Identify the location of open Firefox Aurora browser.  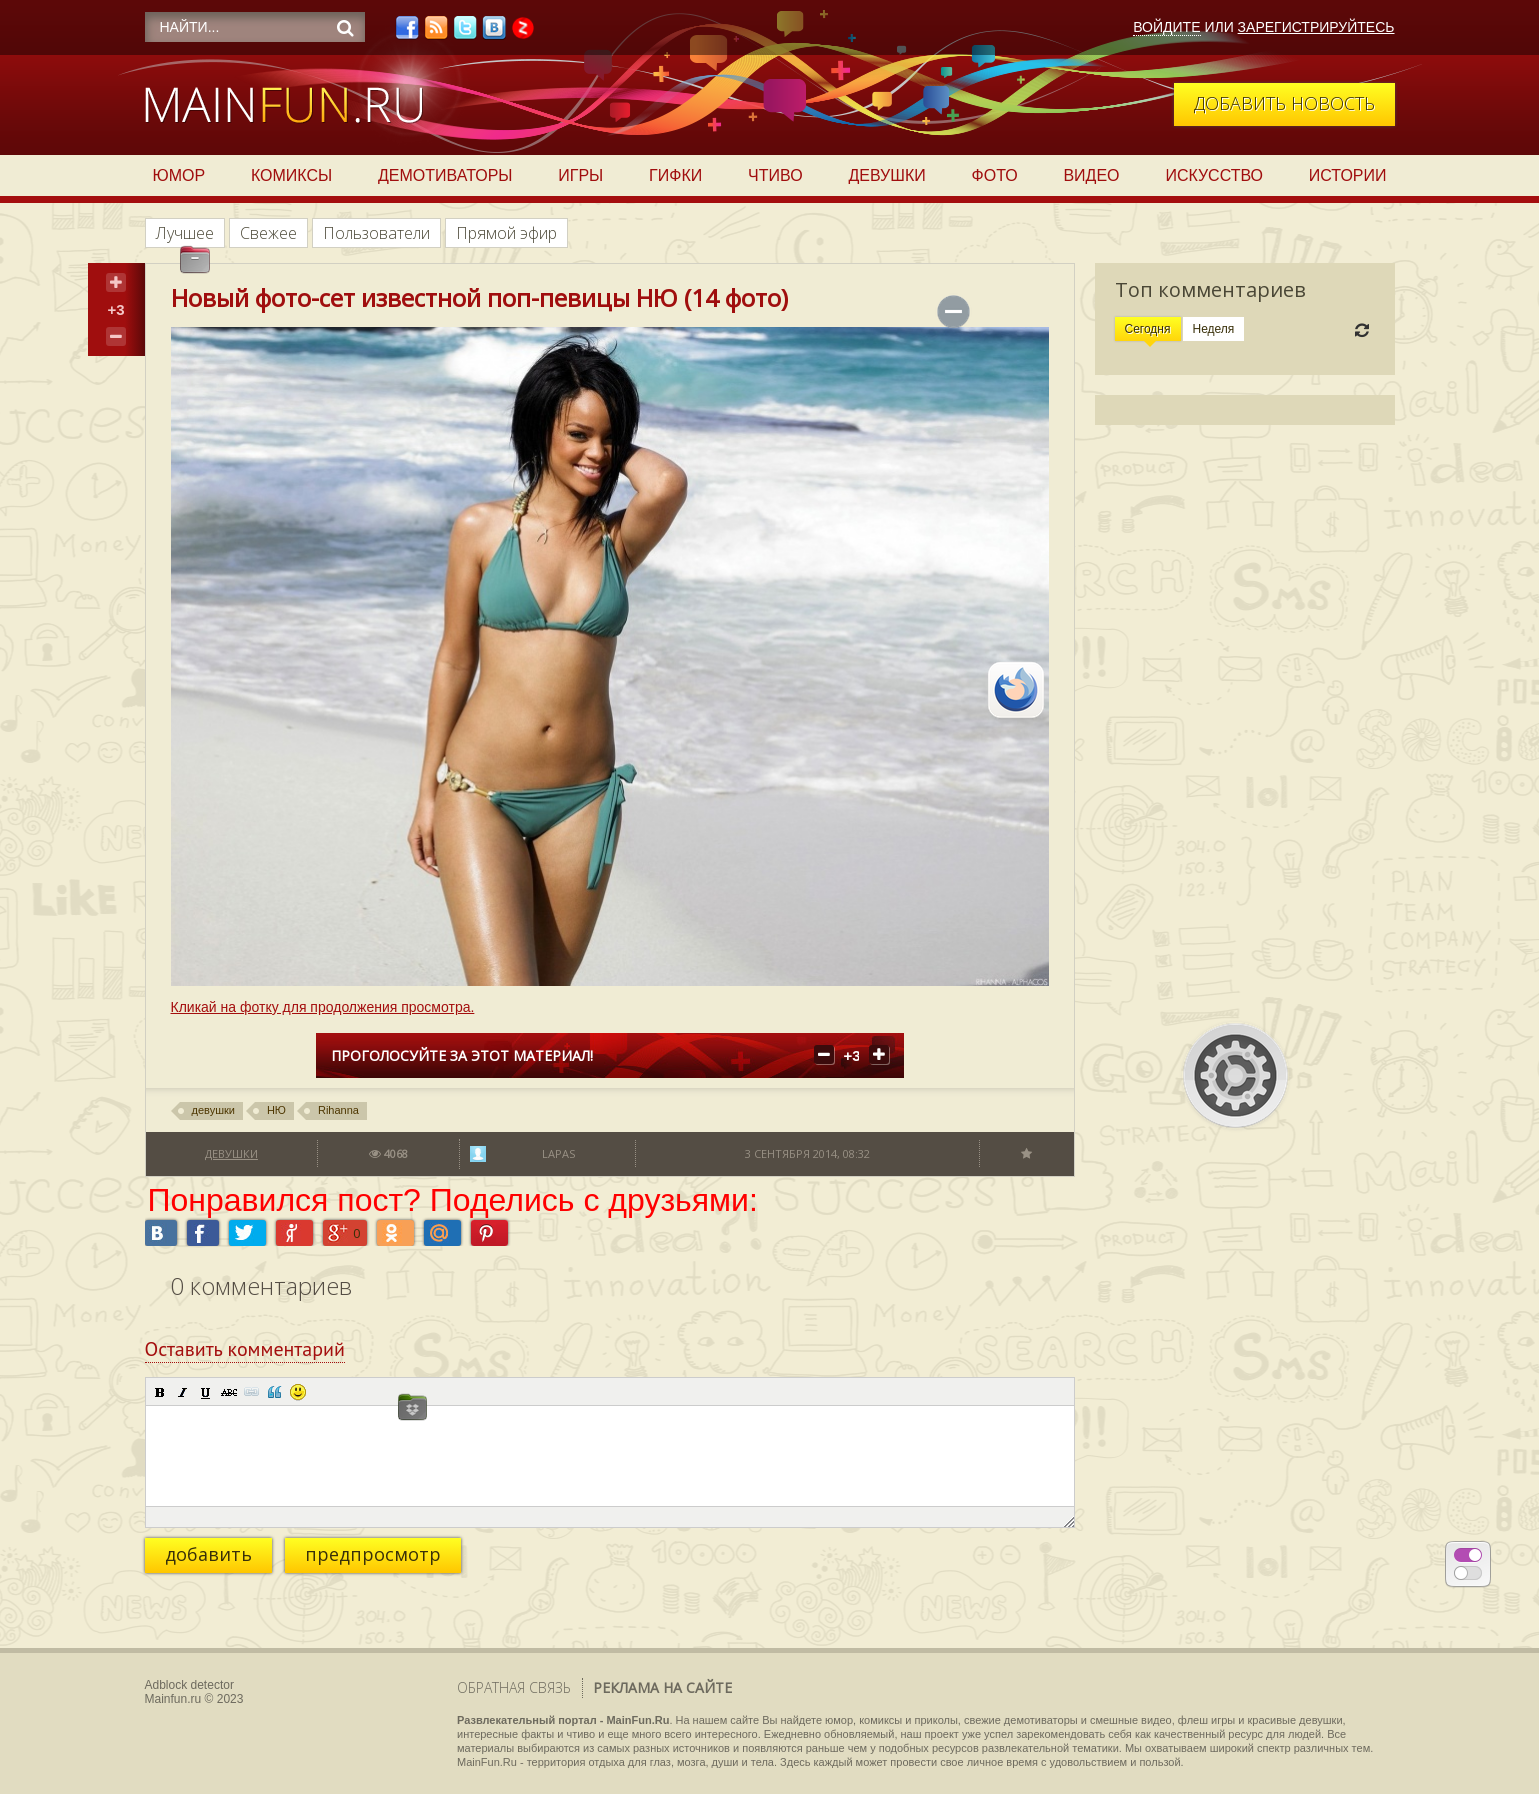
(1016, 690).